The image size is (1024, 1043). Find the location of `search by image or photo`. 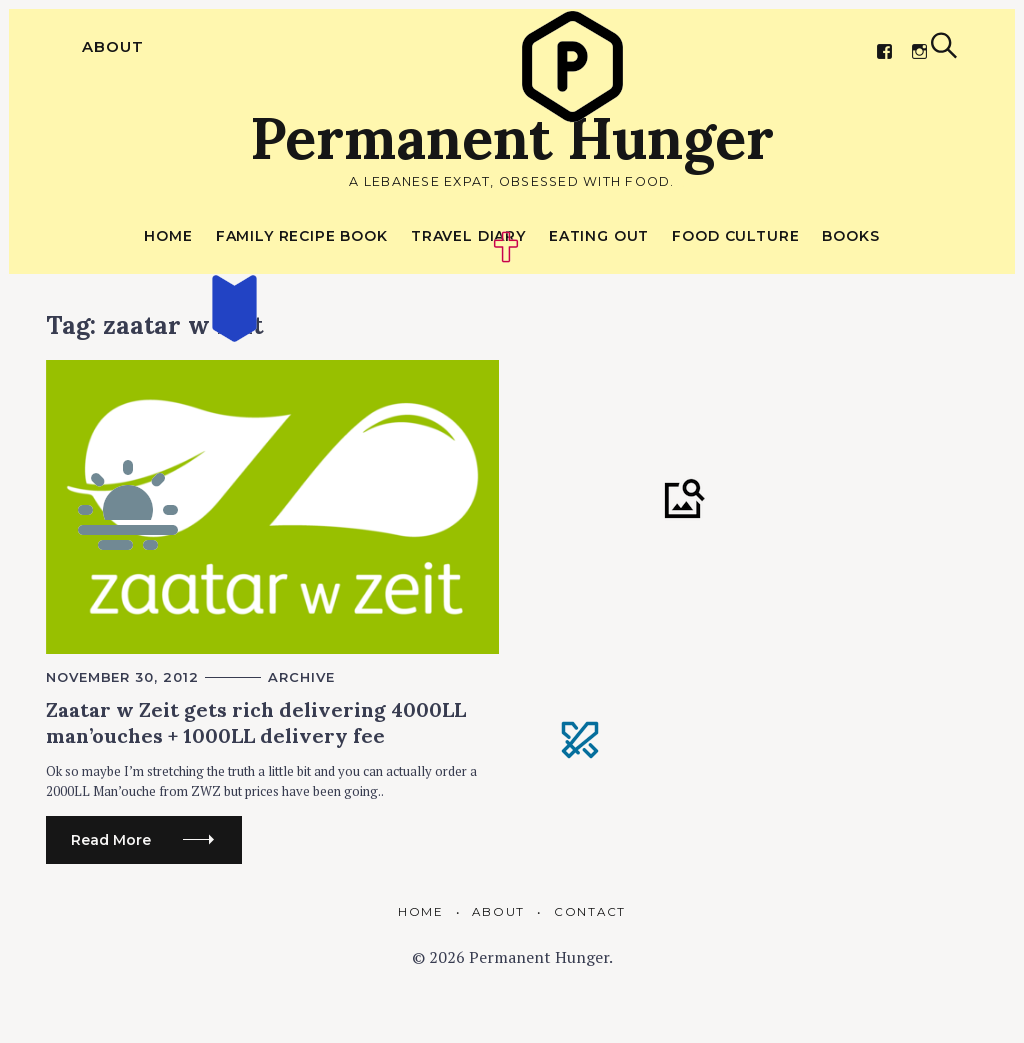

search by image or photo is located at coordinates (684, 498).